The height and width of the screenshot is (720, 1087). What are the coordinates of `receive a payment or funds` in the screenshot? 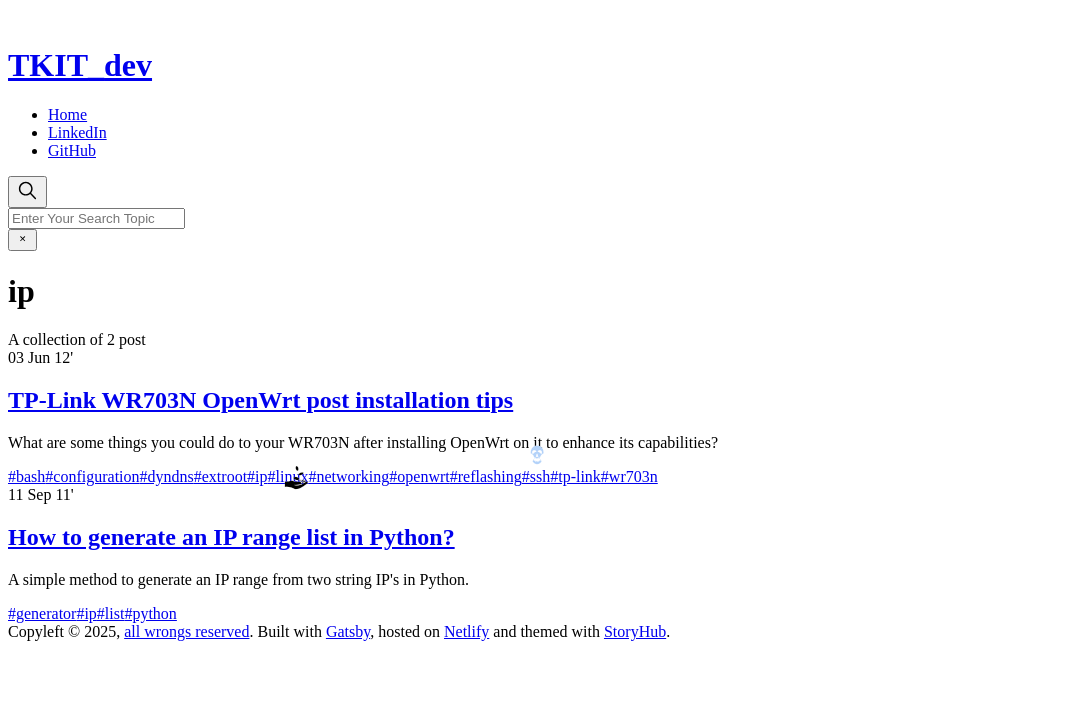 It's located at (296, 477).